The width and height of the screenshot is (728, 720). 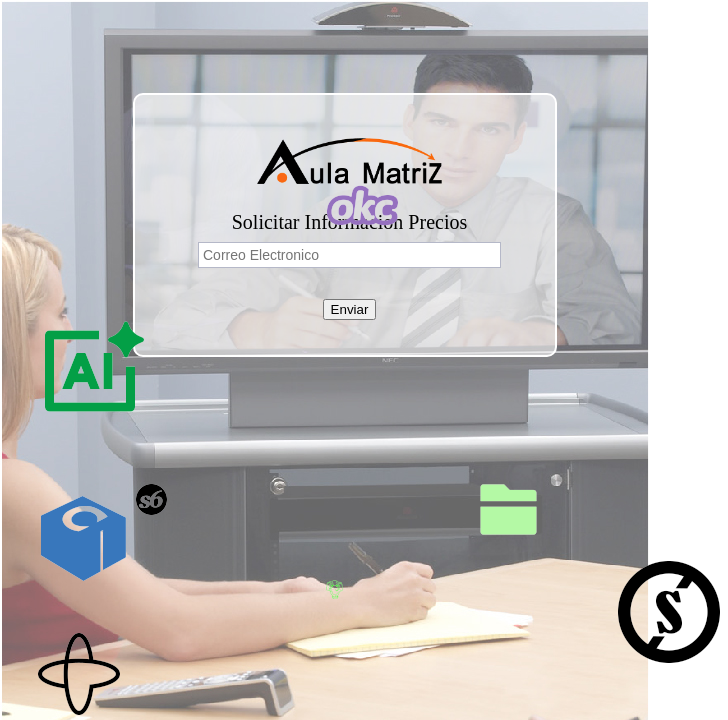 I want to click on Temporal workflow platform logo, so click(x=79, y=674).